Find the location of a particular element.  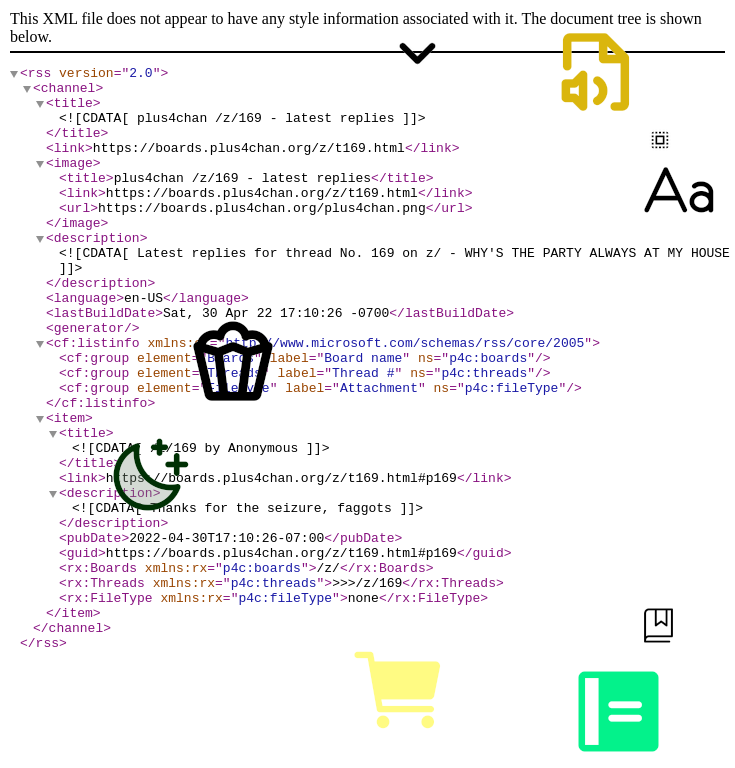

access your bookmarked reading material is located at coordinates (658, 625).